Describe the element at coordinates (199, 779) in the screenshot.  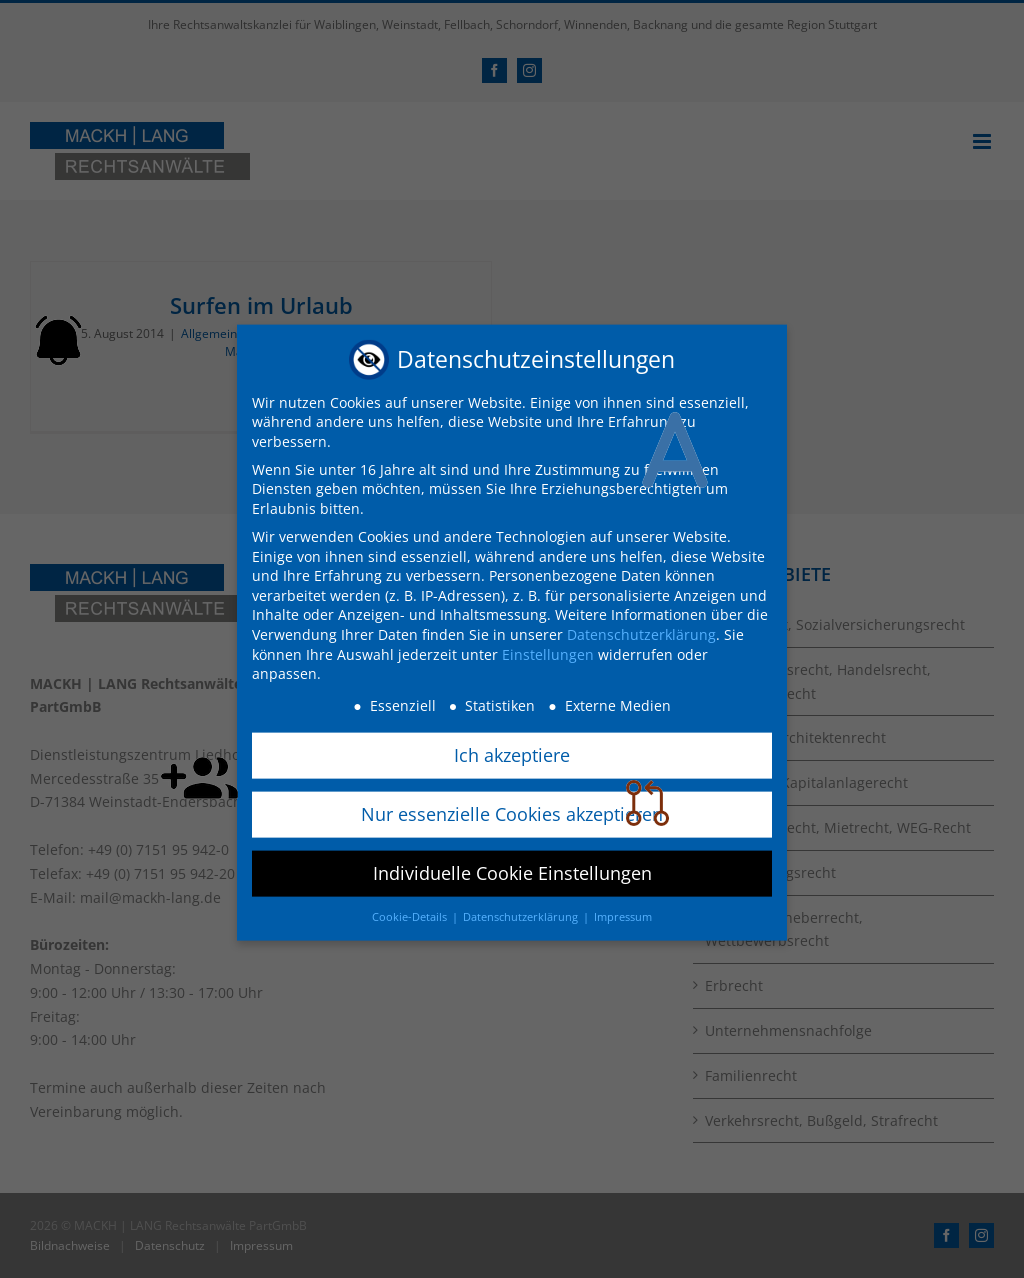
I see `add a new member to the group` at that location.